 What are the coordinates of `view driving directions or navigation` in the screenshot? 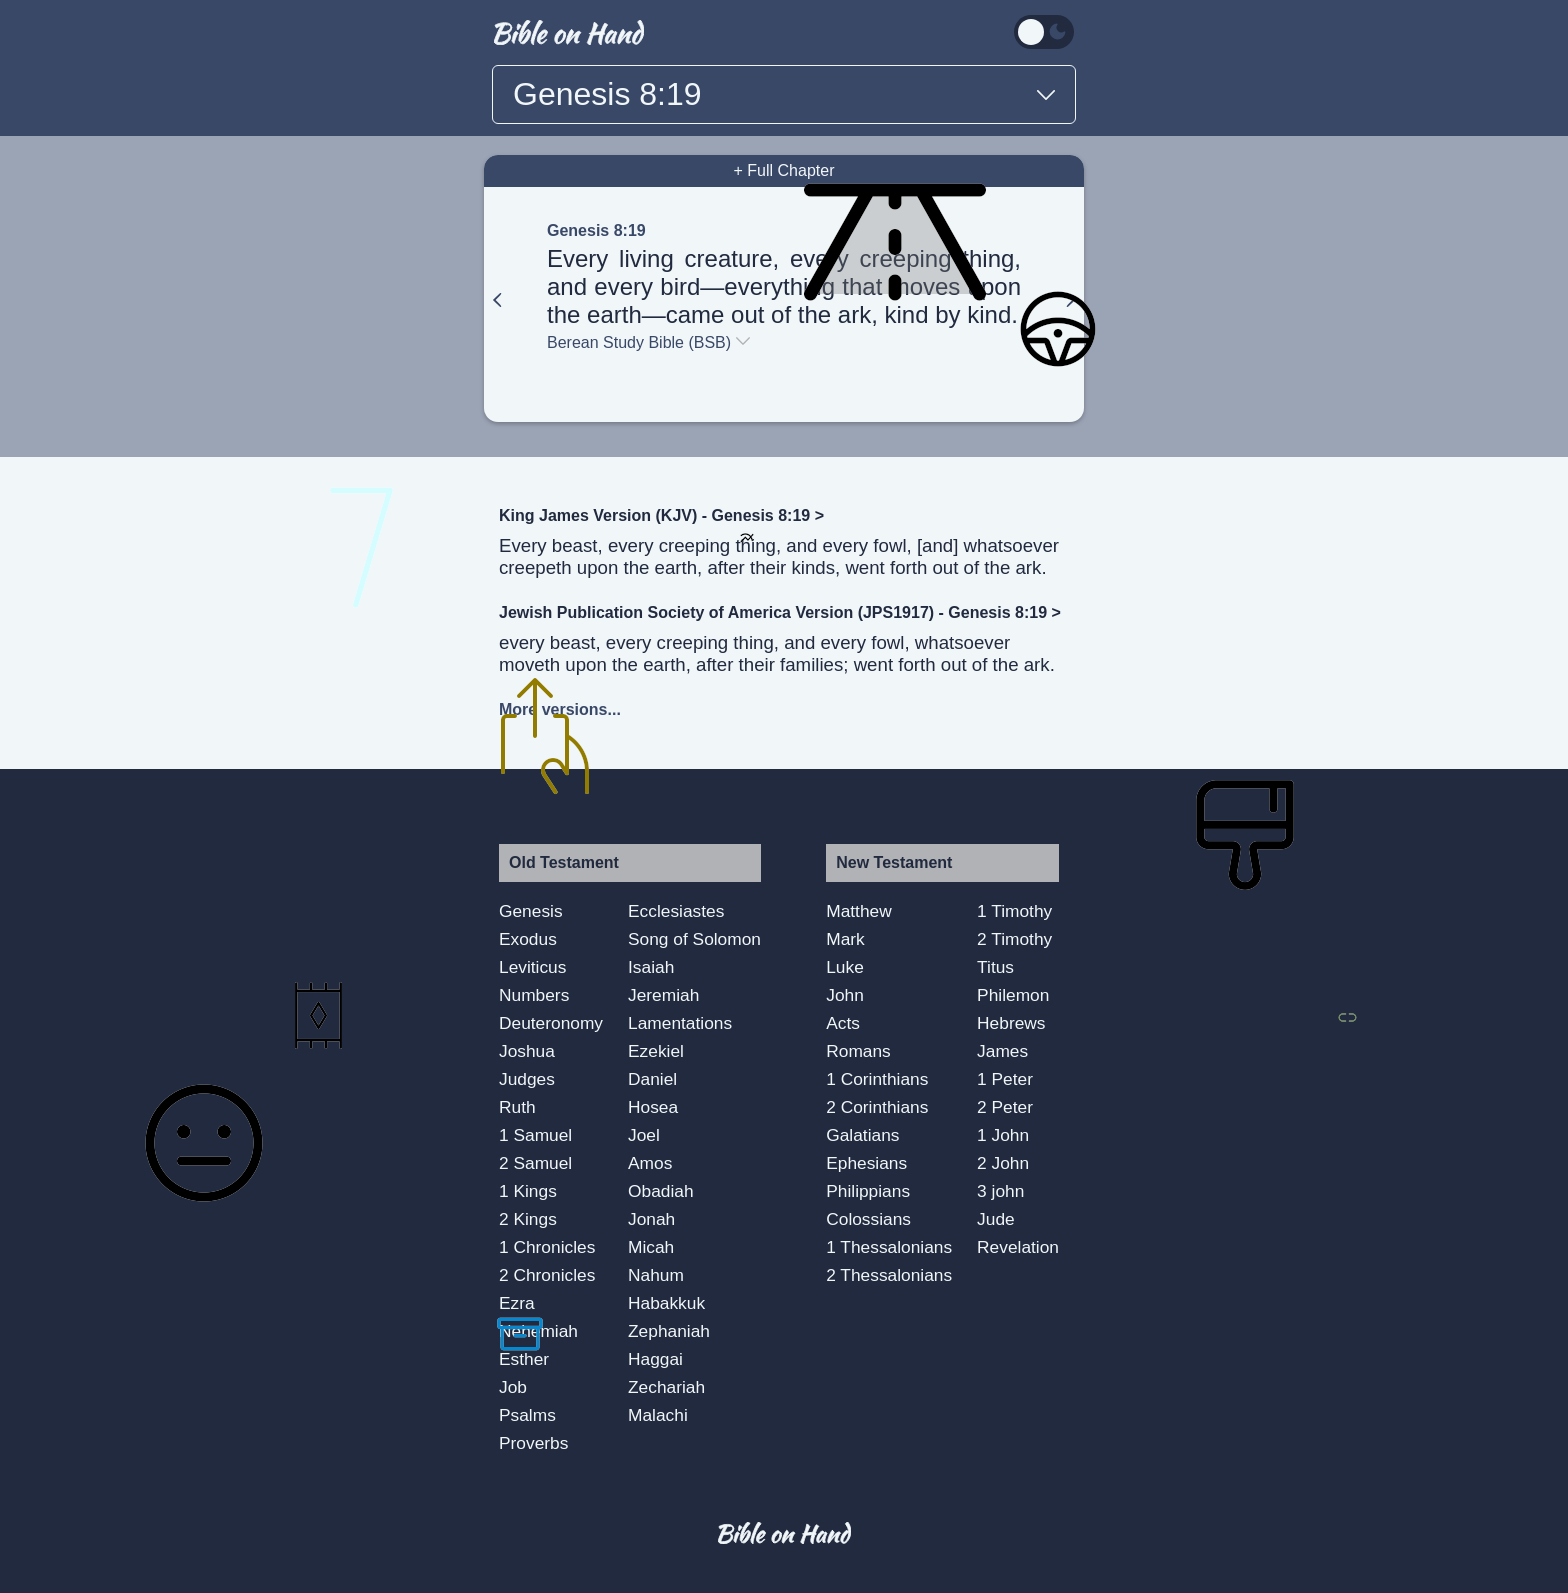 It's located at (895, 242).